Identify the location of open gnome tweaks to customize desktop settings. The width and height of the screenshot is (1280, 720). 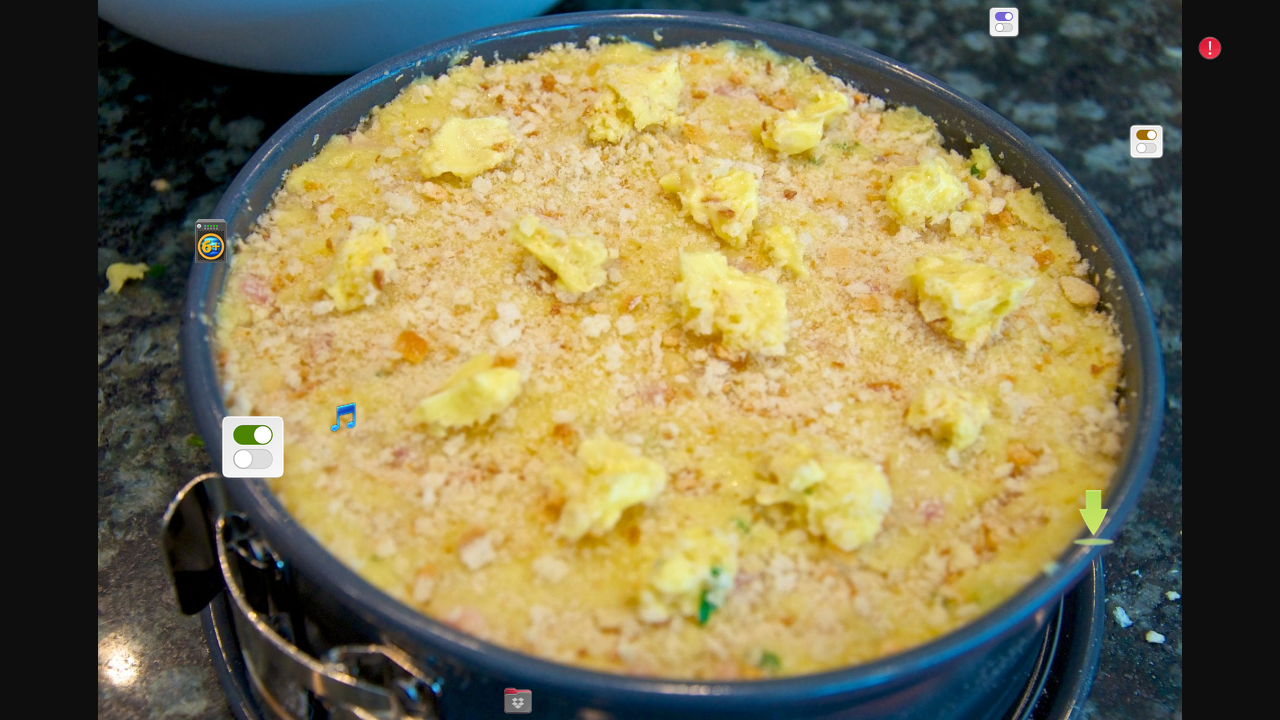
(253, 447).